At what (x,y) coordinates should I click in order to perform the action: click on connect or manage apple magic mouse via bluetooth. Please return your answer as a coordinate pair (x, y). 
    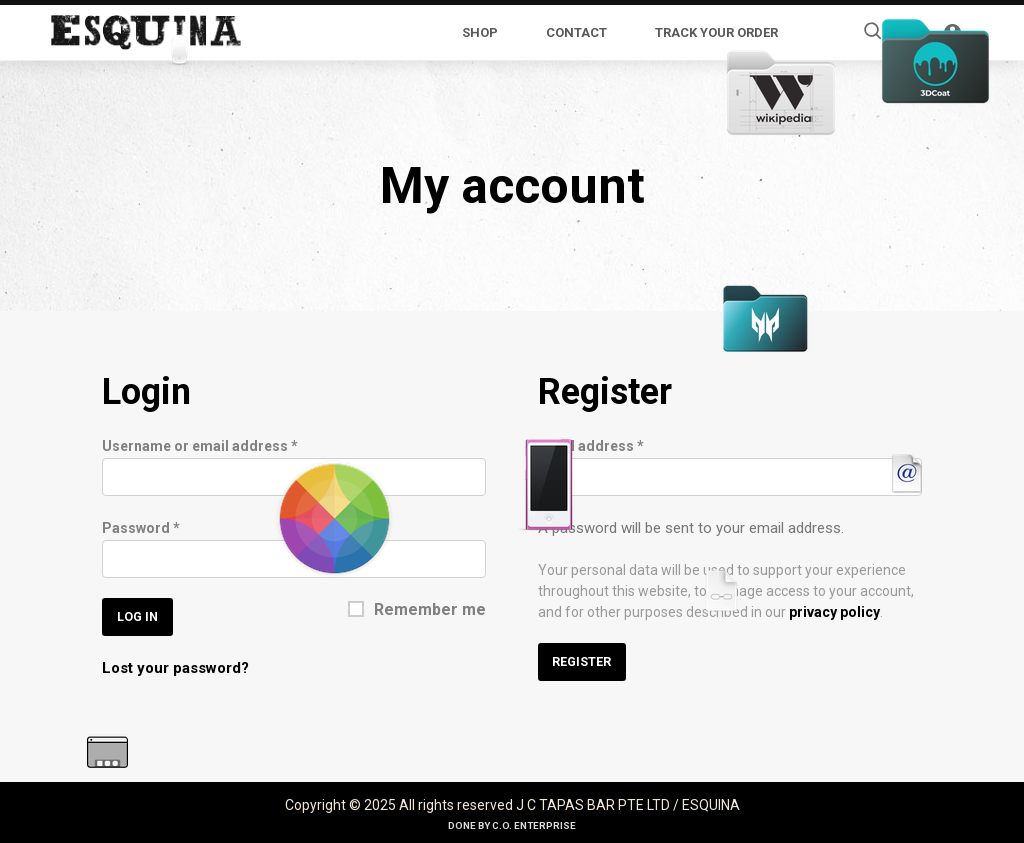
    Looking at the image, I should click on (179, 50).